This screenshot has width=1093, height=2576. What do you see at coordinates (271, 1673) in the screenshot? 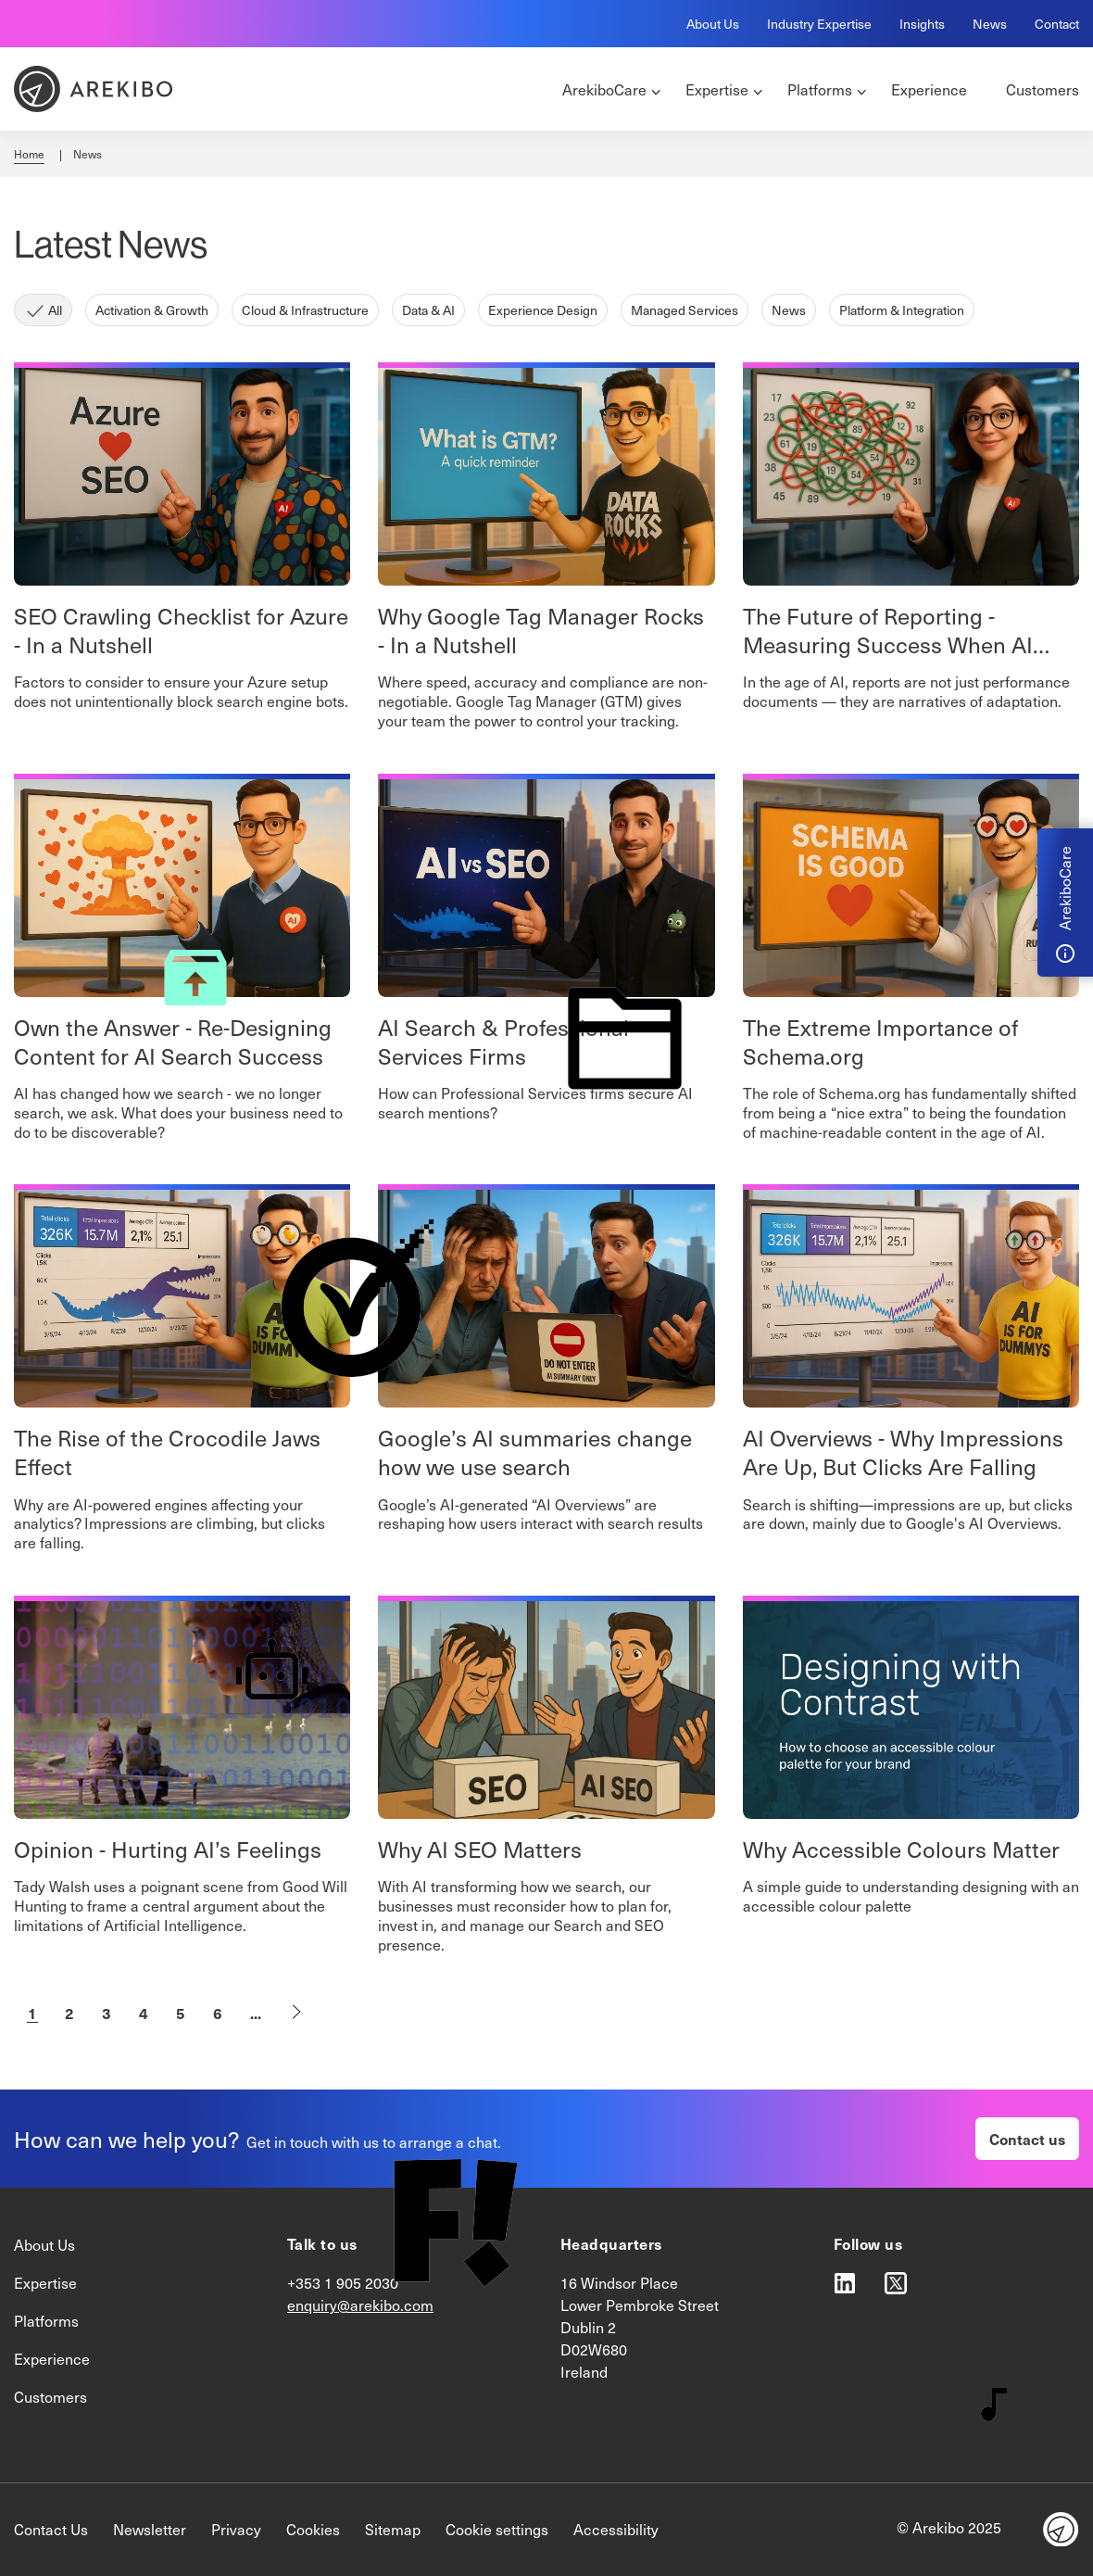
I see `access AI or chatbot features` at bounding box center [271, 1673].